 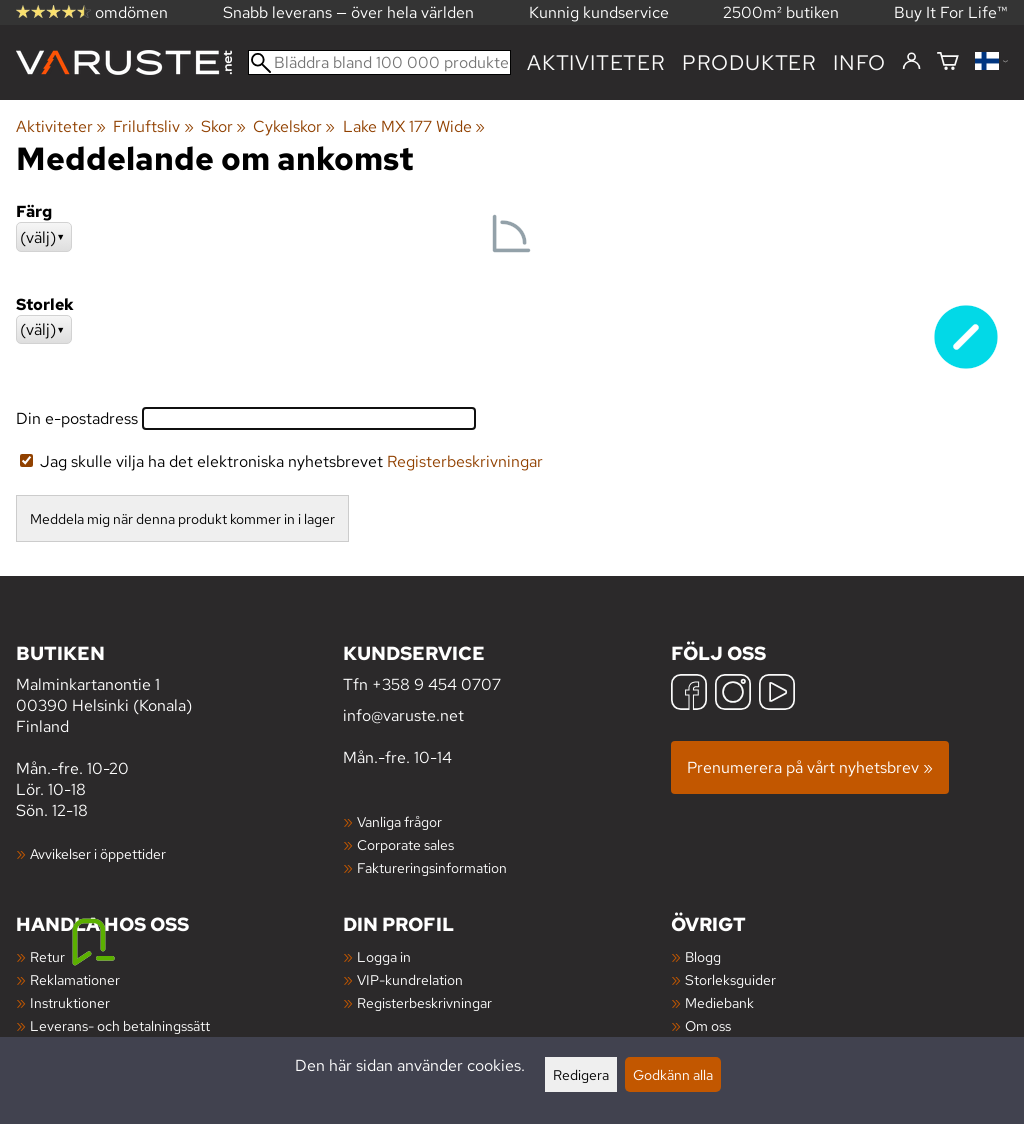 What do you see at coordinates (89, 942) in the screenshot?
I see `remove item from bookmarks` at bounding box center [89, 942].